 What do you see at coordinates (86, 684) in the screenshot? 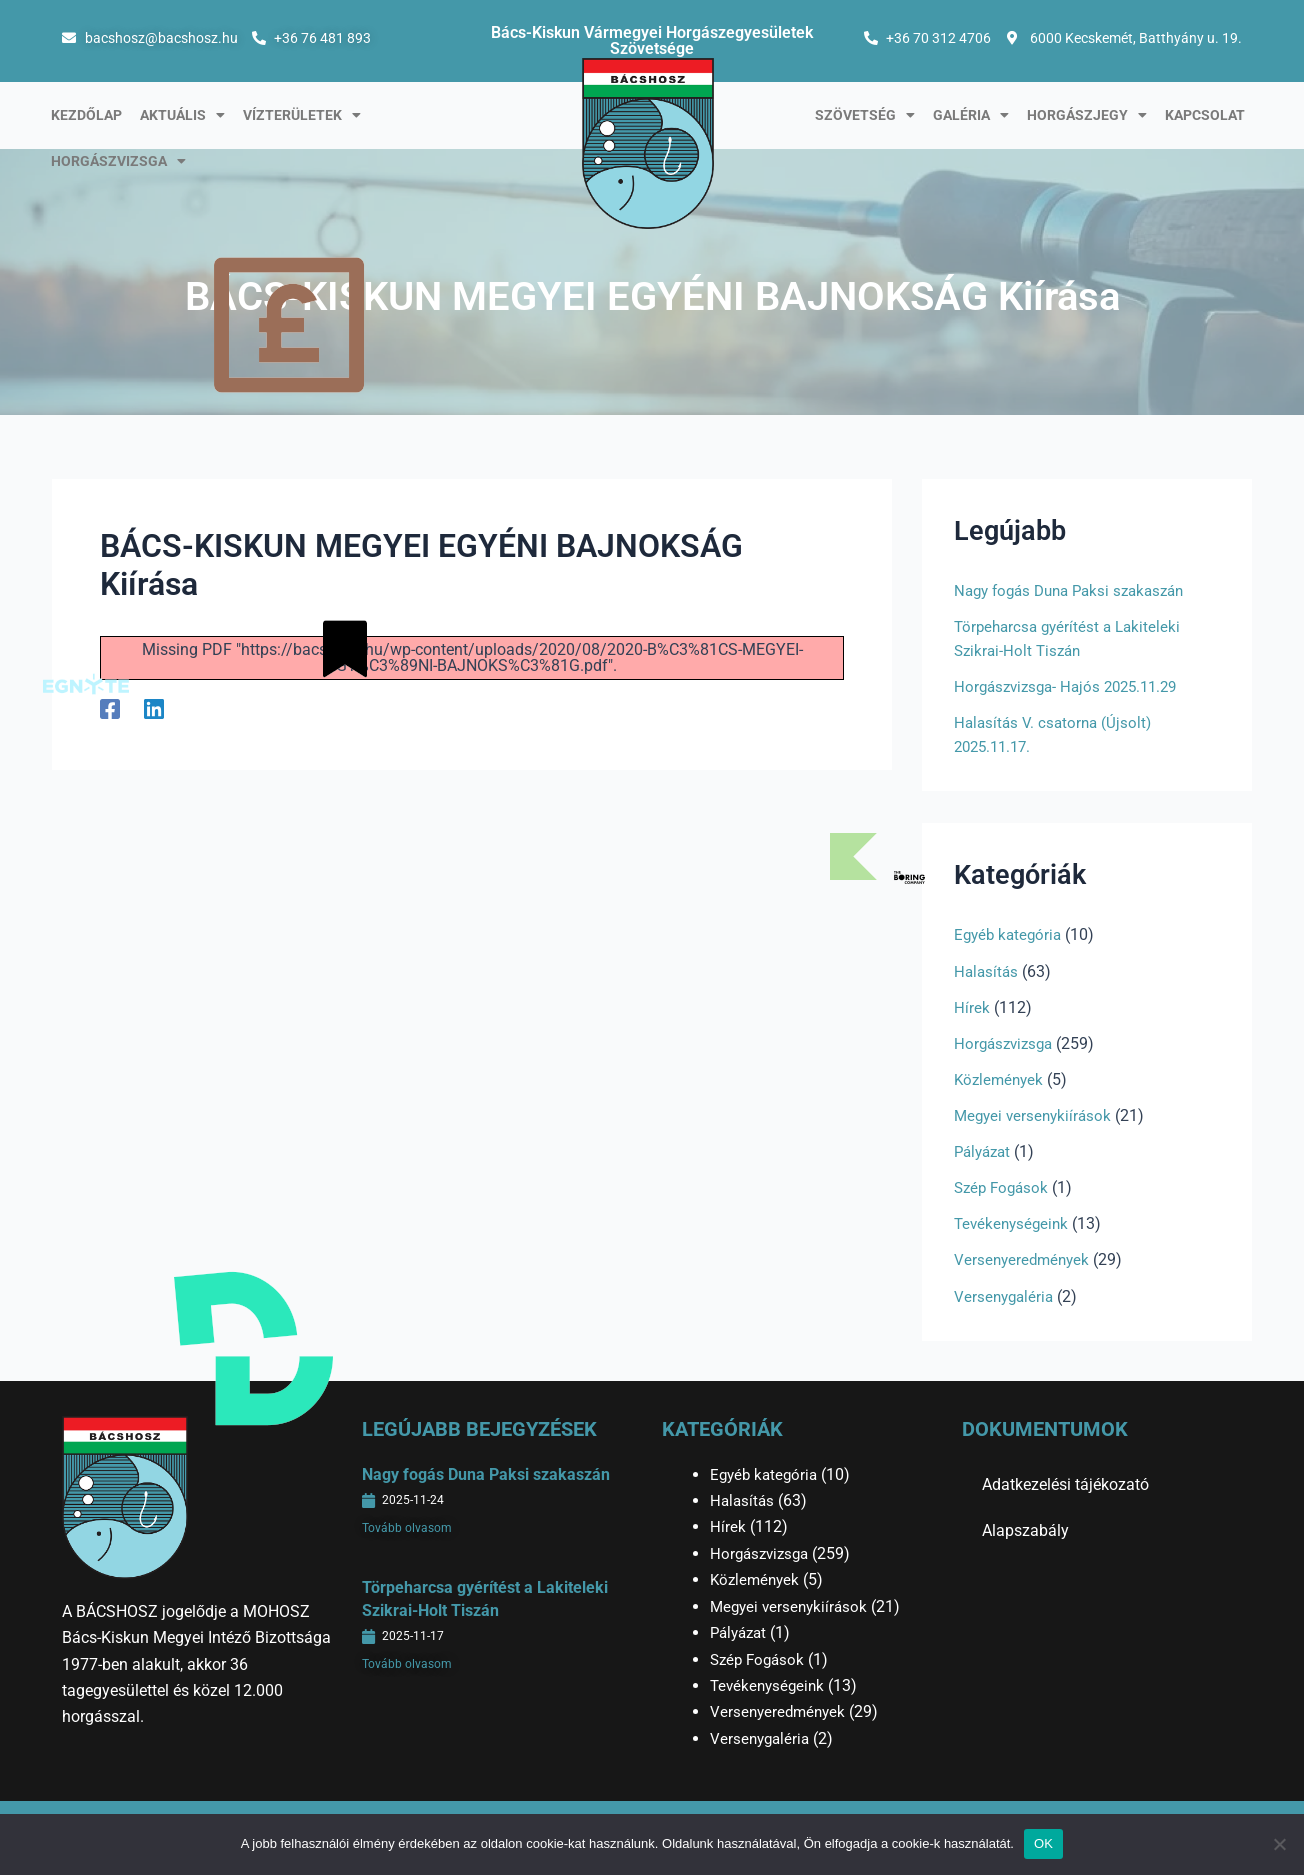
I see `open egnyte cloud storage app` at bounding box center [86, 684].